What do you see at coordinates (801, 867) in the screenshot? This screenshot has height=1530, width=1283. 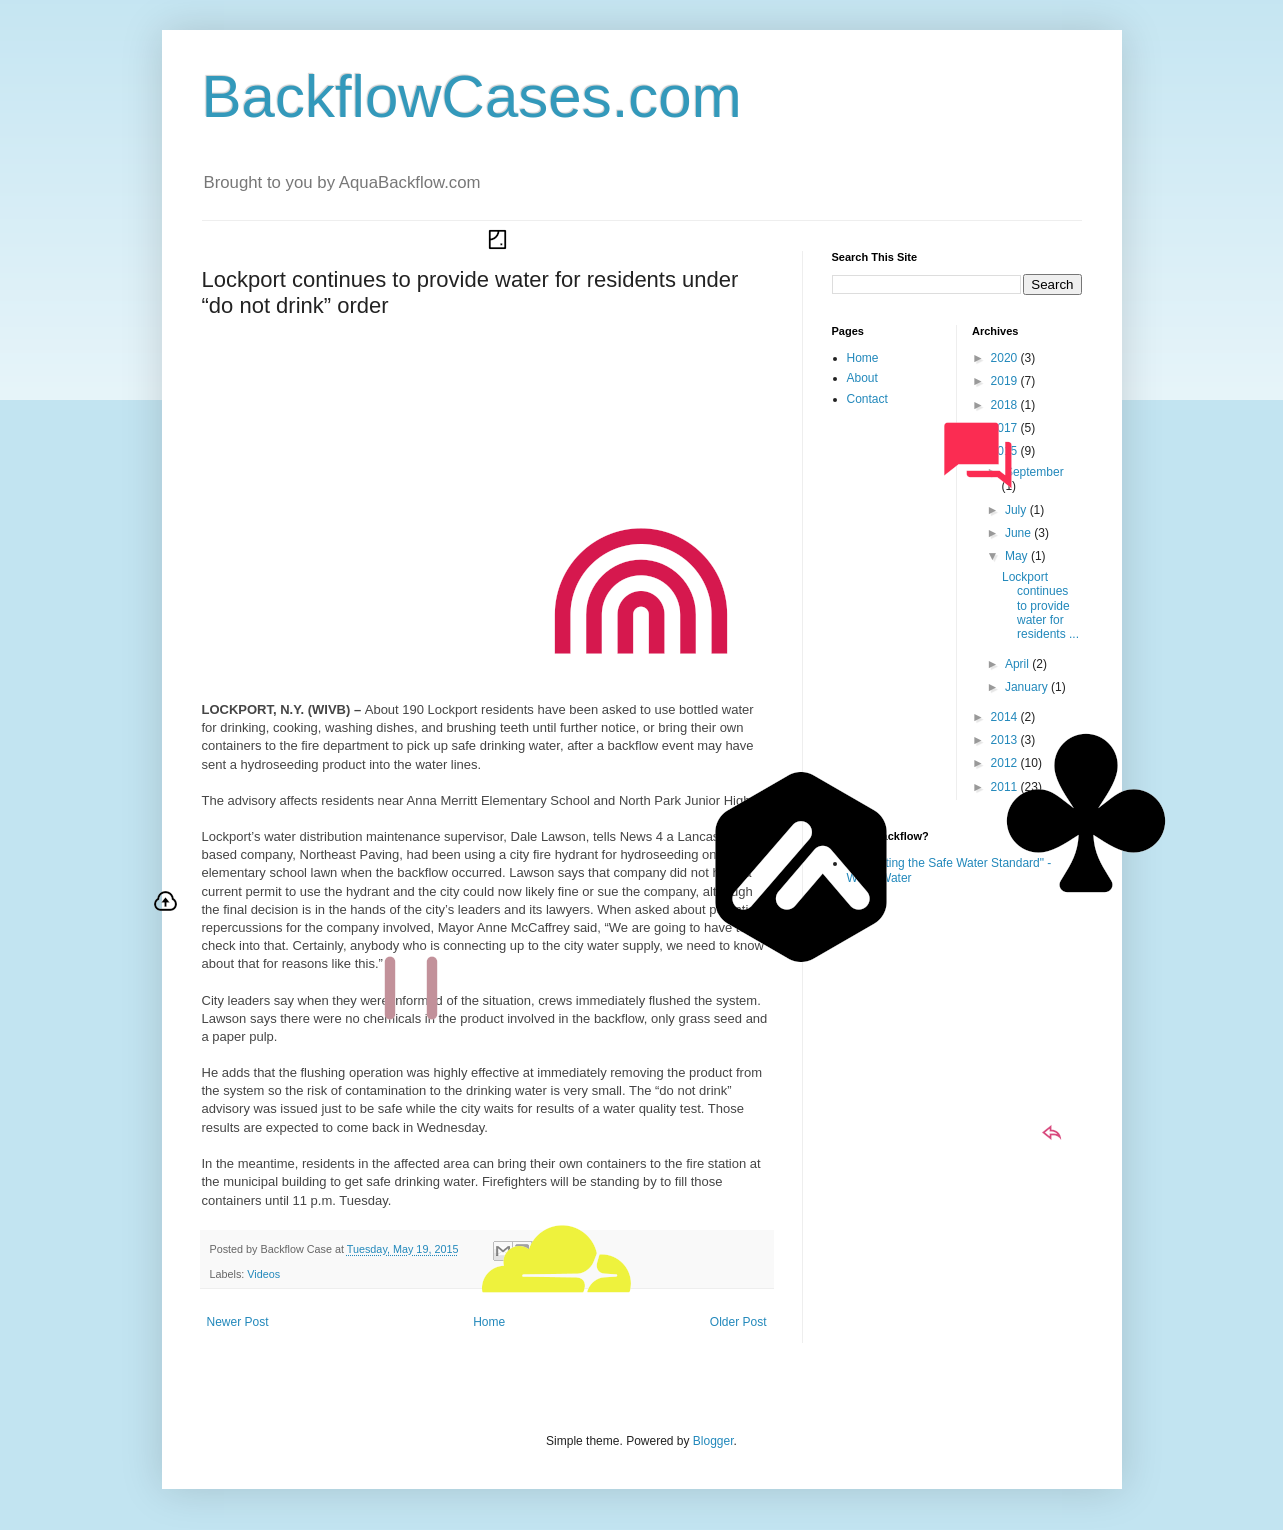 I see `open Matillion data integration platform` at bounding box center [801, 867].